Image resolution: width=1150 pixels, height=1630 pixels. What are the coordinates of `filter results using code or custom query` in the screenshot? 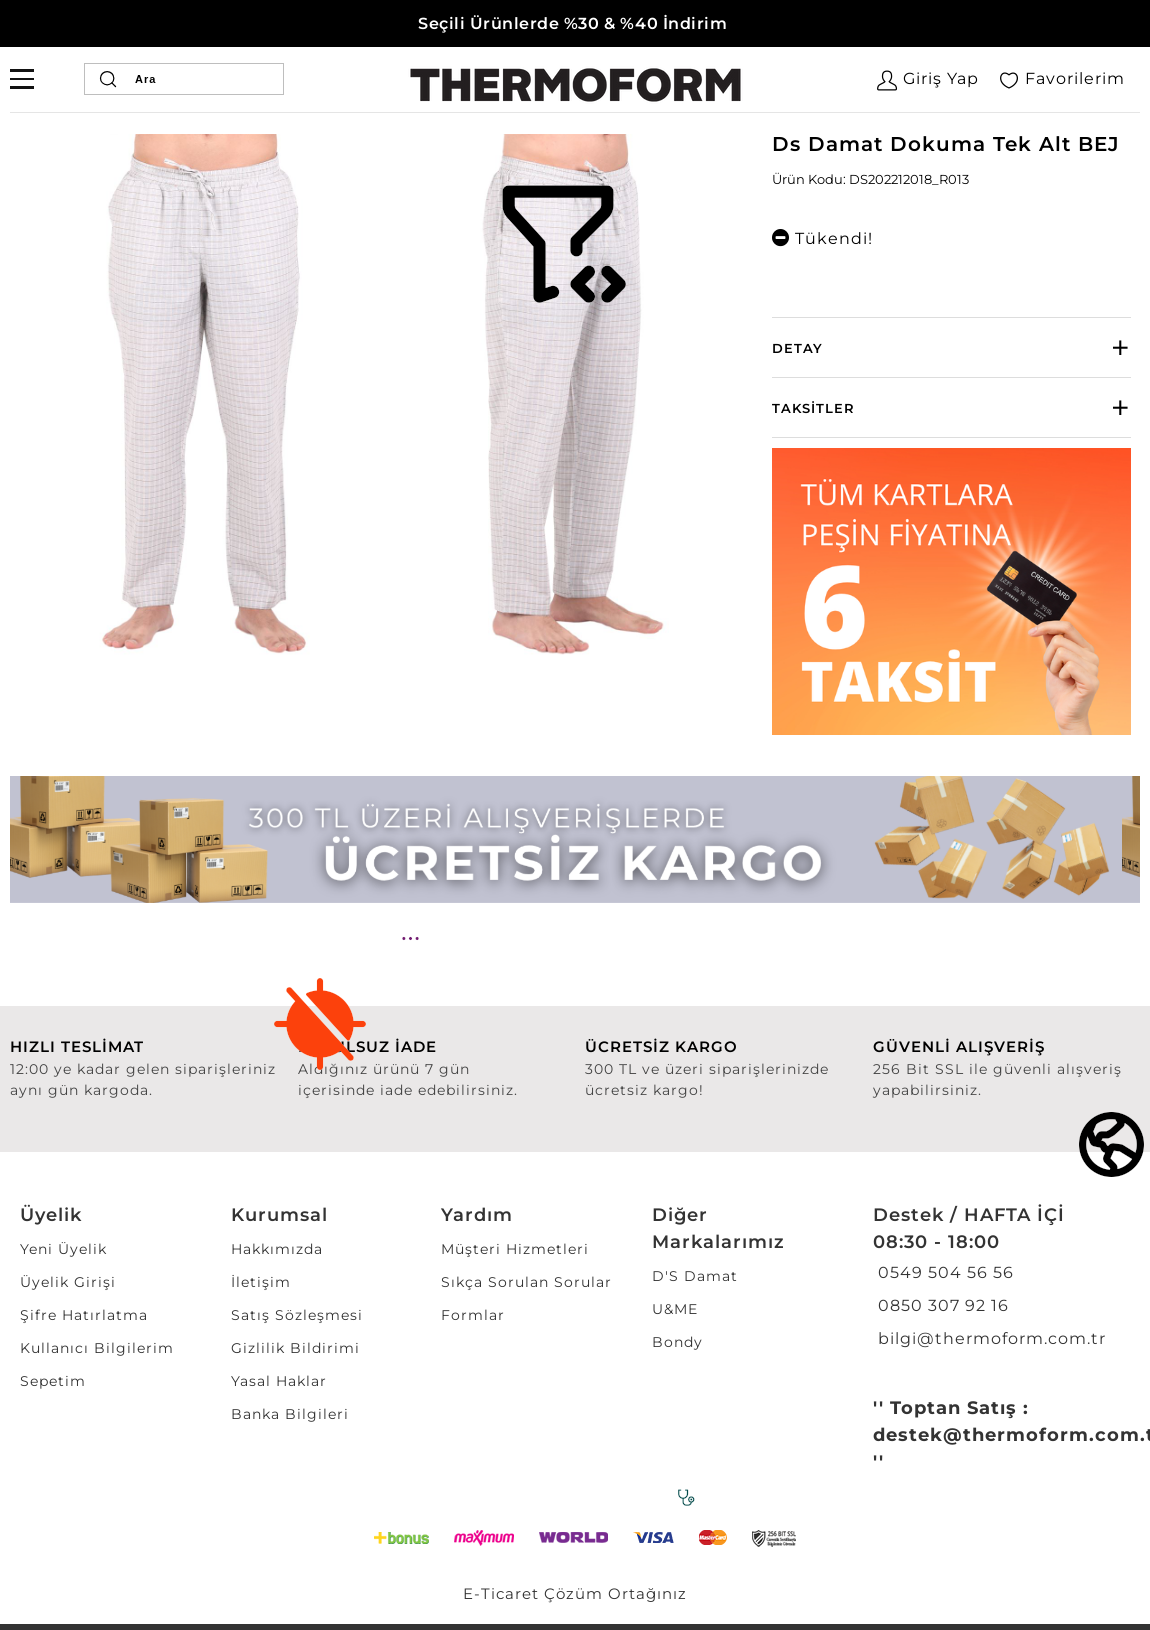 It's located at (558, 241).